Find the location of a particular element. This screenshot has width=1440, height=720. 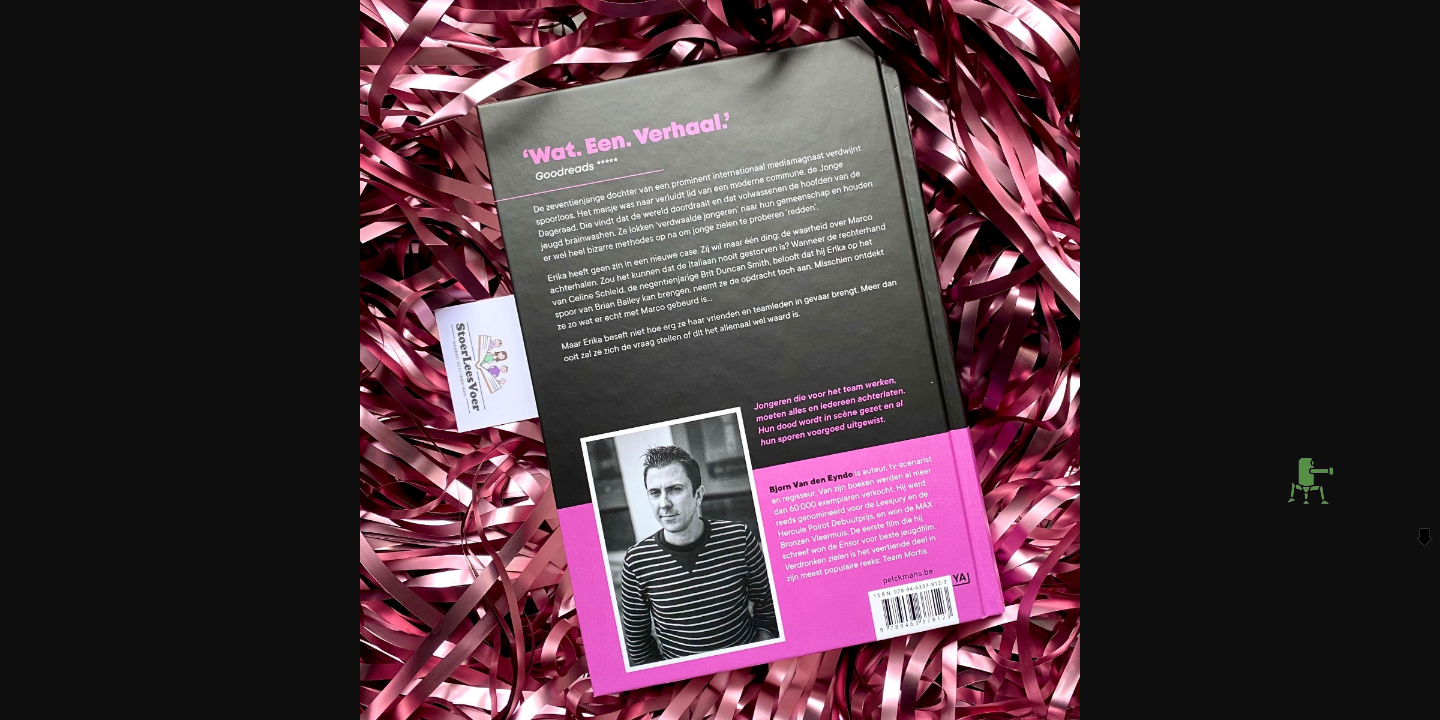

download a file or content is located at coordinates (1424, 537).